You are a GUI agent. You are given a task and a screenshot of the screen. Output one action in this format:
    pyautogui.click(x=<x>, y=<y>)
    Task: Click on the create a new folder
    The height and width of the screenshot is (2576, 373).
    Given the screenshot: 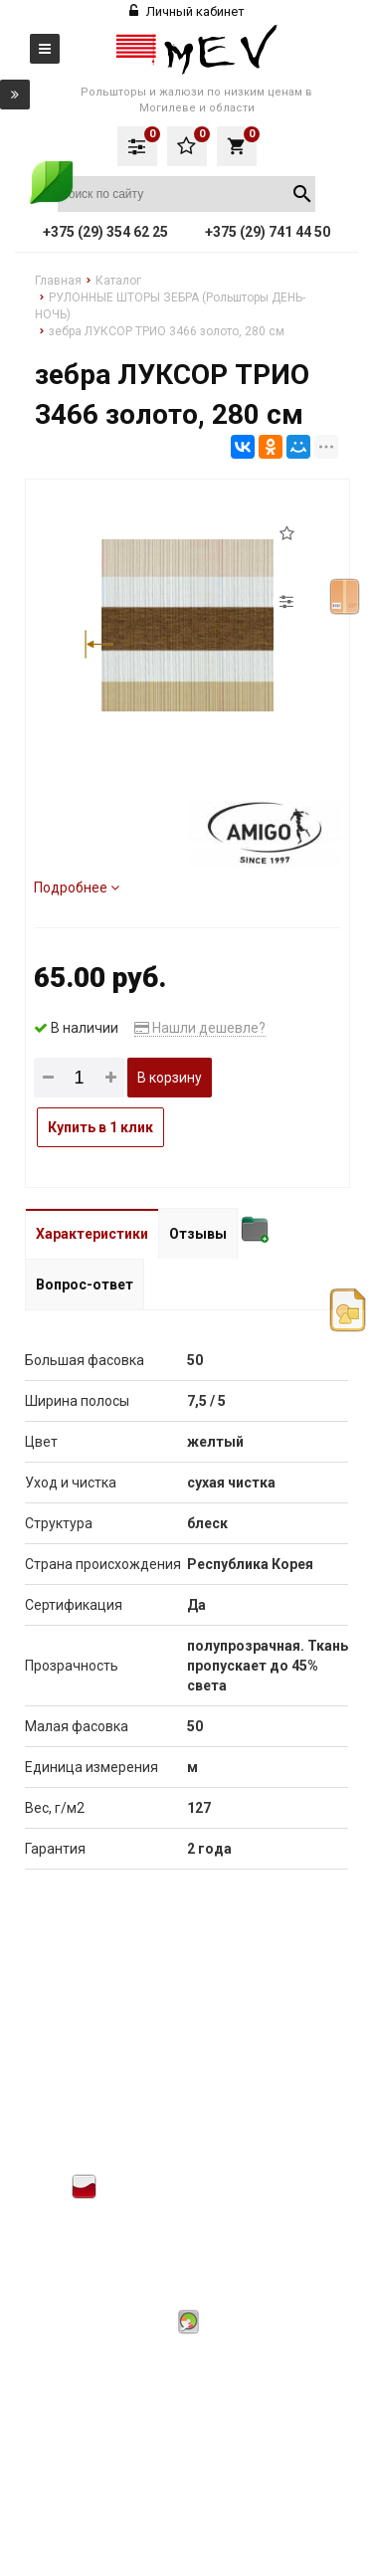 What is the action you would take?
    pyautogui.click(x=255, y=1229)
    